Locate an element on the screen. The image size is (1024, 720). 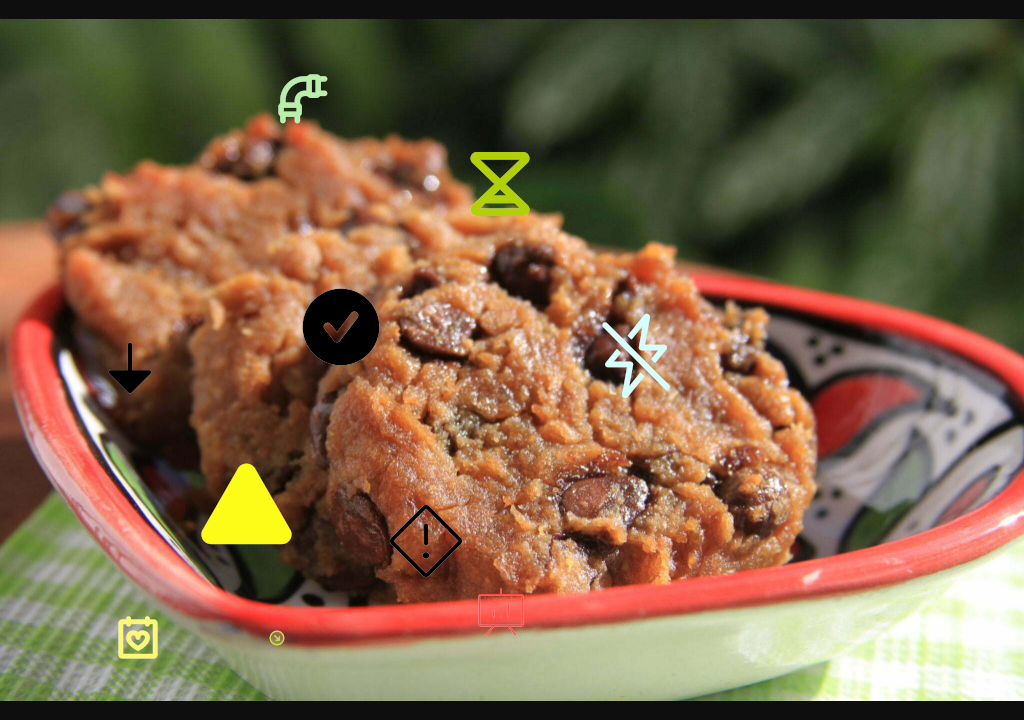
navigate to the next item or section is located at coordinates (277, 638).